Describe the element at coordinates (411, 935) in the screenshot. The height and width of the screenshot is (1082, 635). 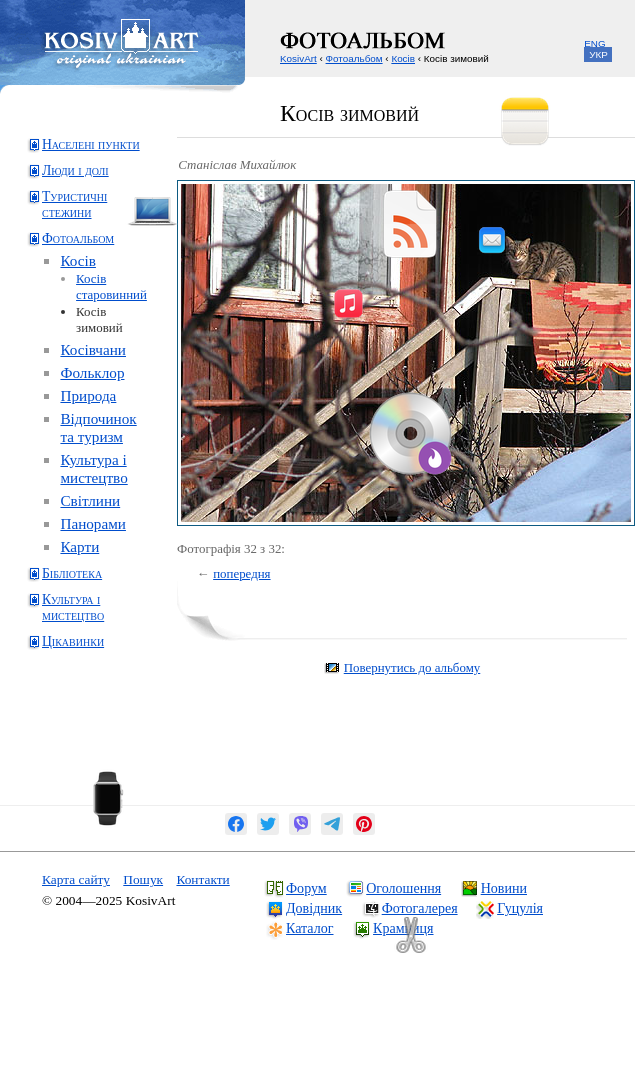
I see `cut selected content to clipboard` at that location.